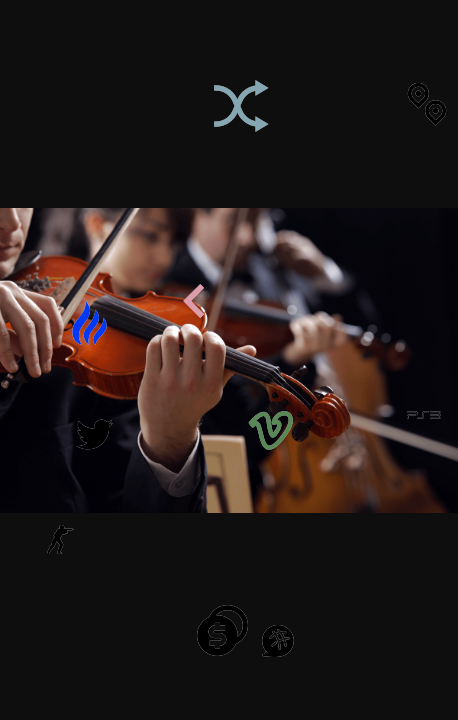  What do you see at coordinates (94, 434) in the screenshot?
I see `share to twitter` at bounding box center [94, 434].